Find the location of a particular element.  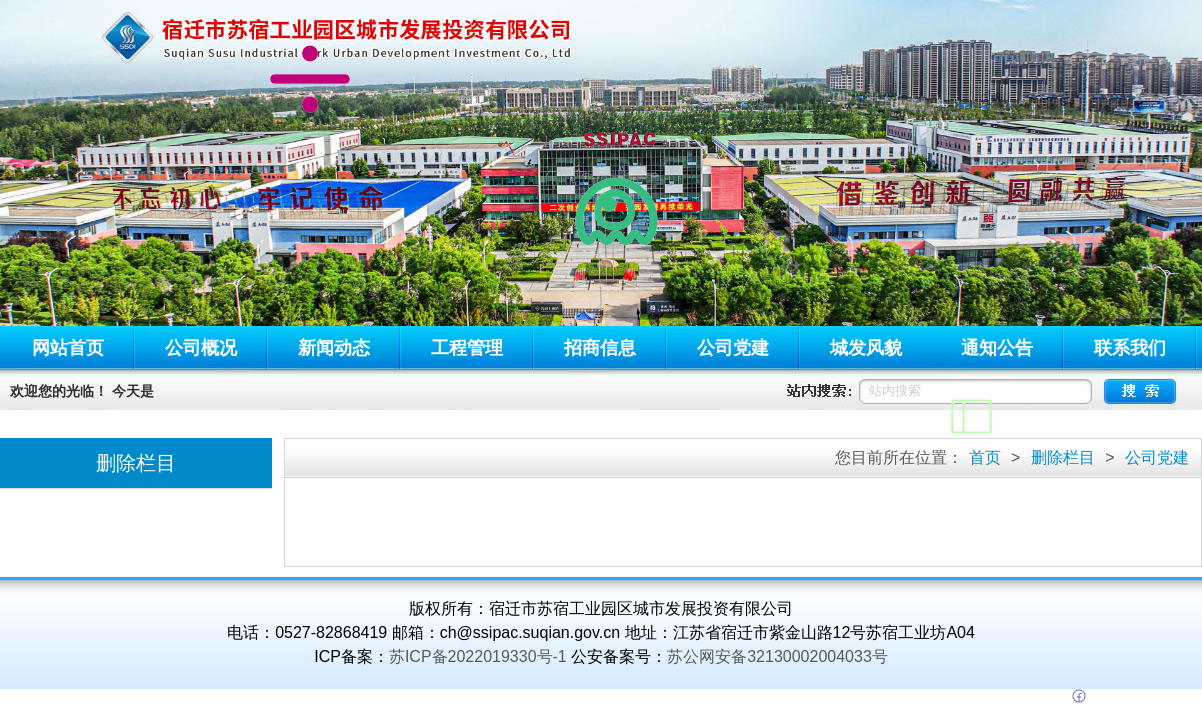

toggle sidebar panel visibility is located at coordinates (971, 416).